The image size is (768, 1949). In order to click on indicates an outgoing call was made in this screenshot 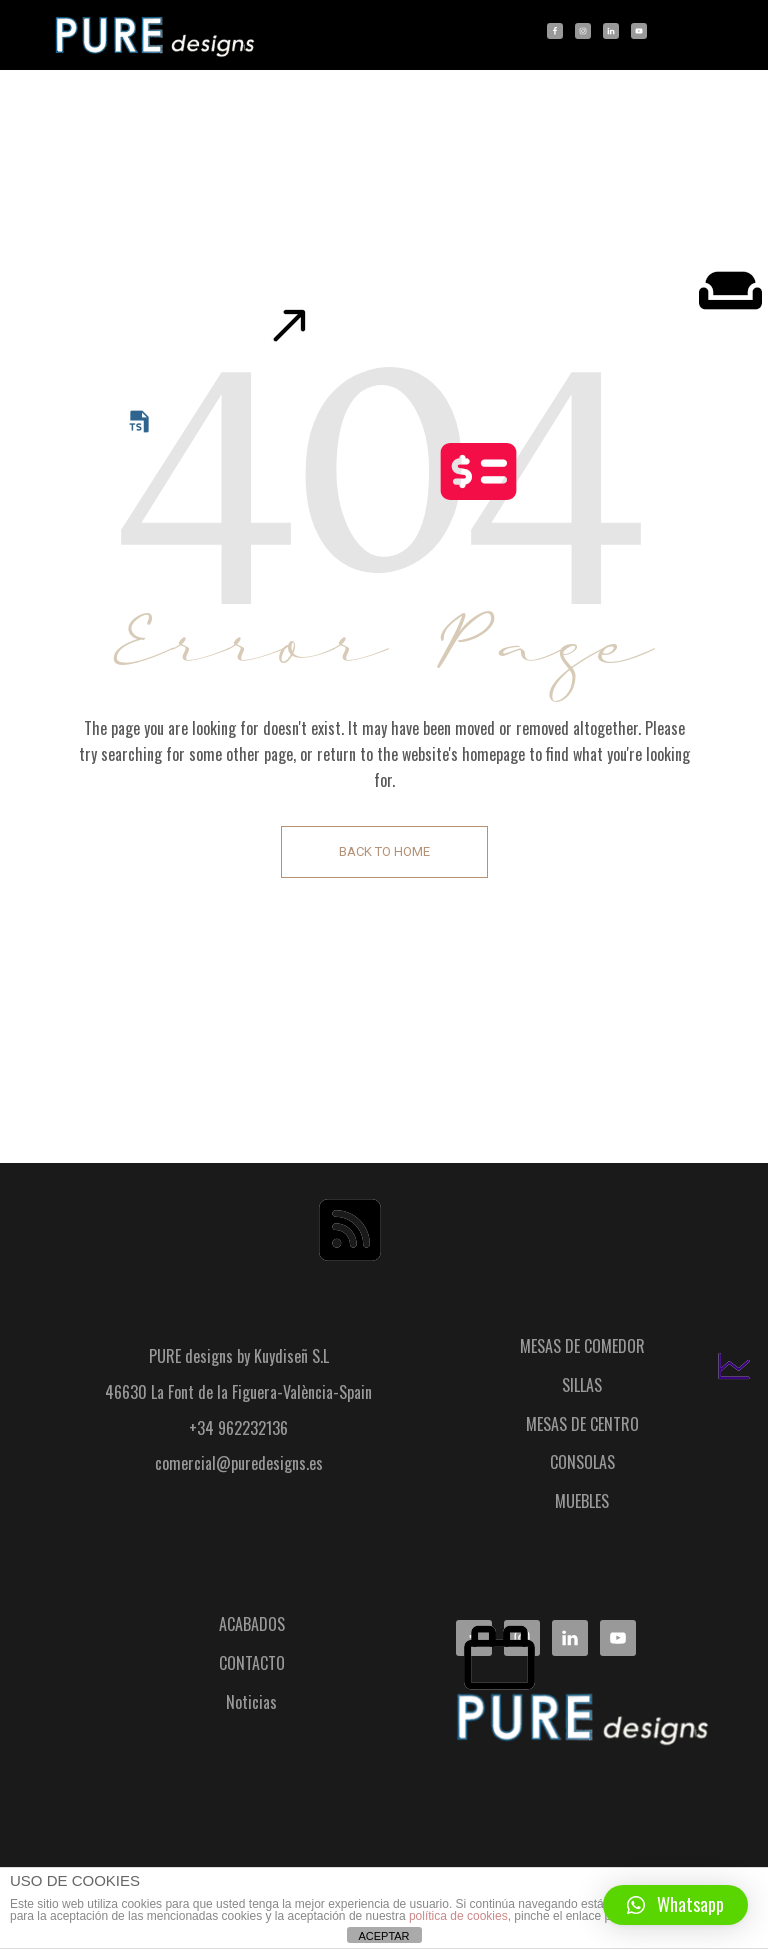, I will do `click(290, 325)`.